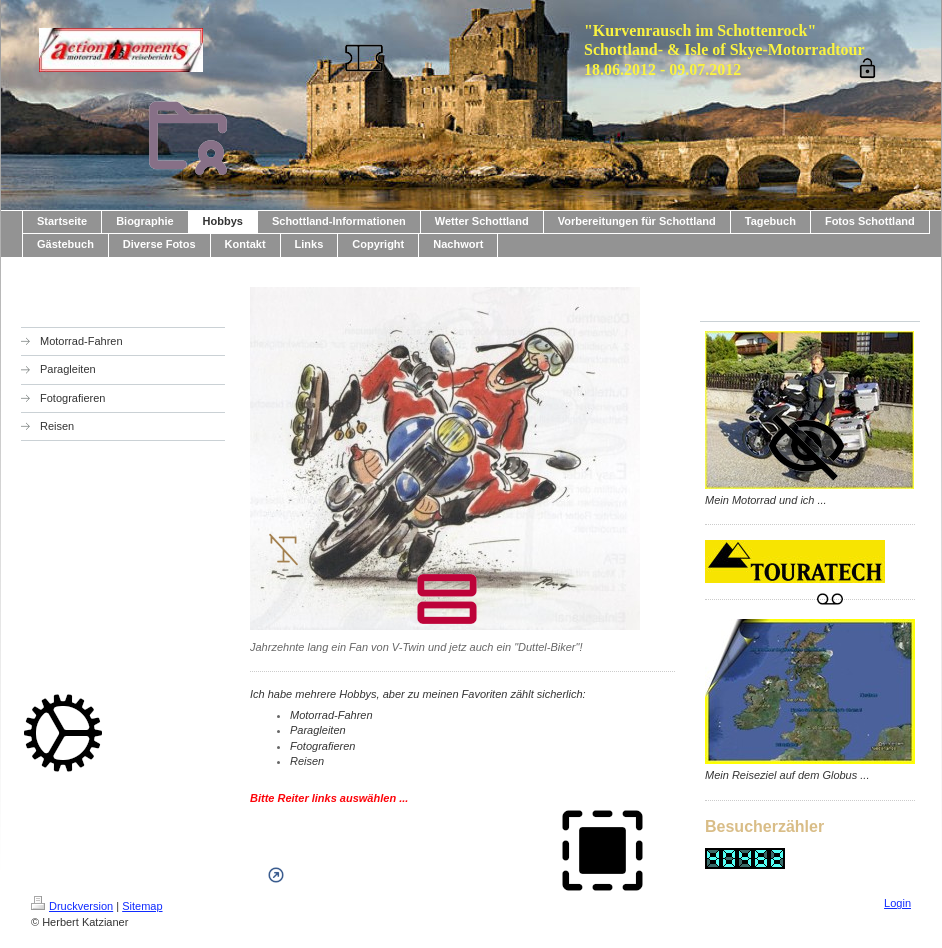  I want to click on switch to row view layout, so click(447, 599).